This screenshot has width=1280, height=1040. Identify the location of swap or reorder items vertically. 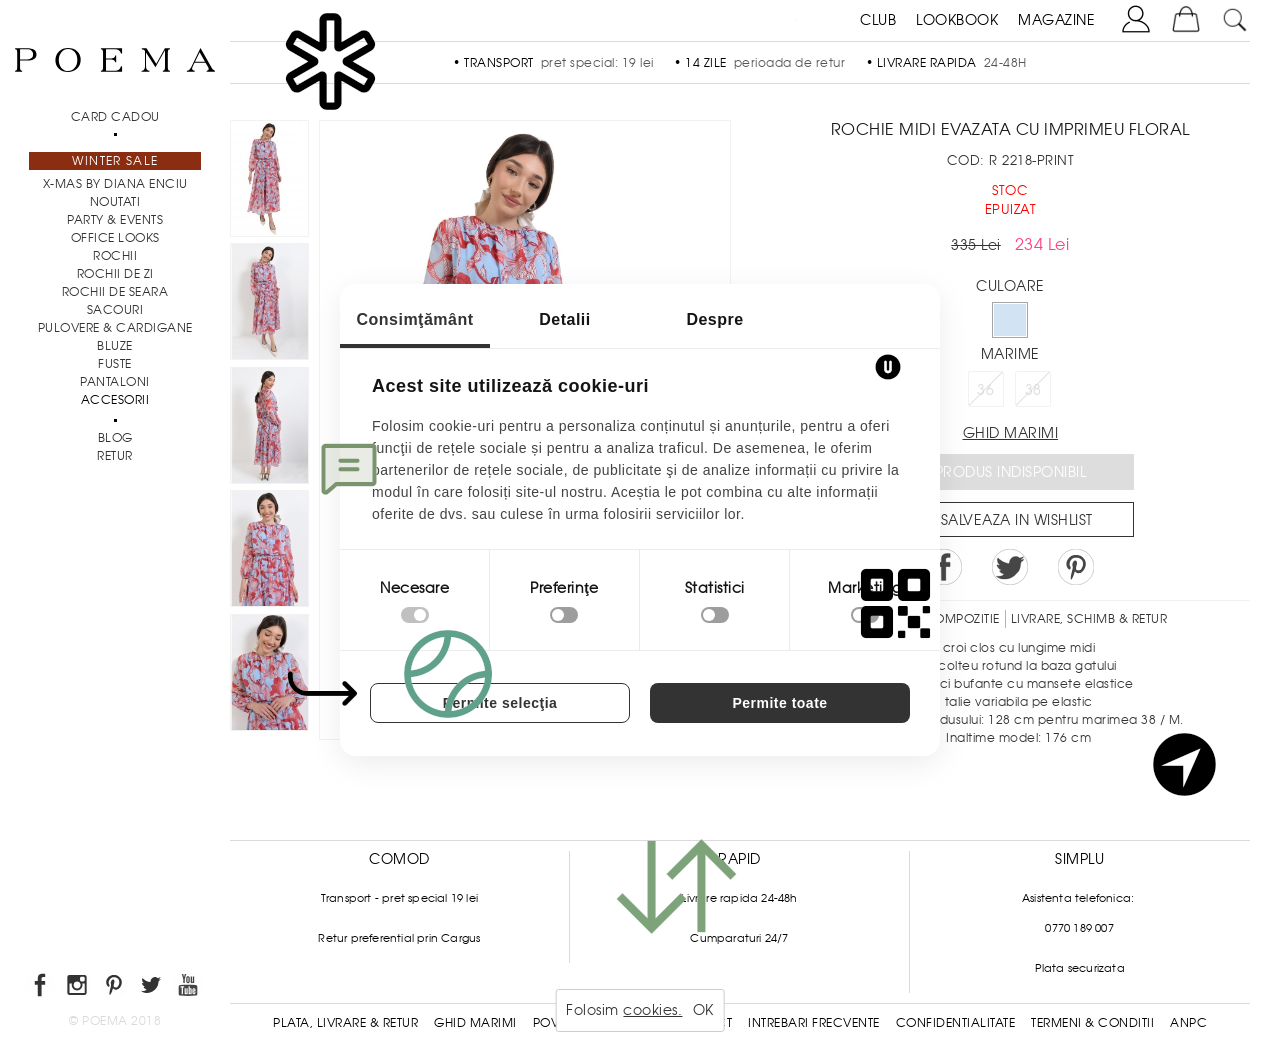
(676, 886).